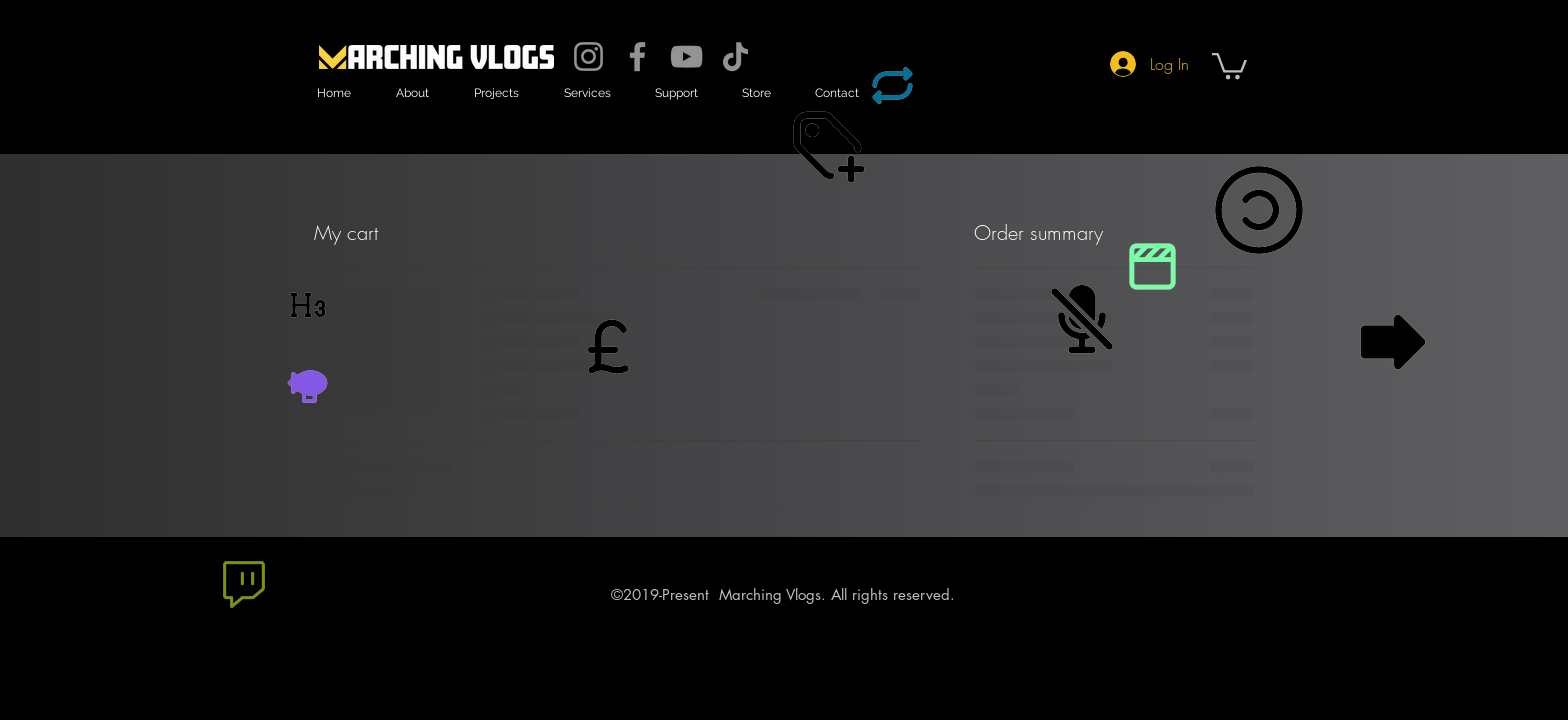  I want to click on freeze the top row in a spreadsheet, so click(1152, 266).